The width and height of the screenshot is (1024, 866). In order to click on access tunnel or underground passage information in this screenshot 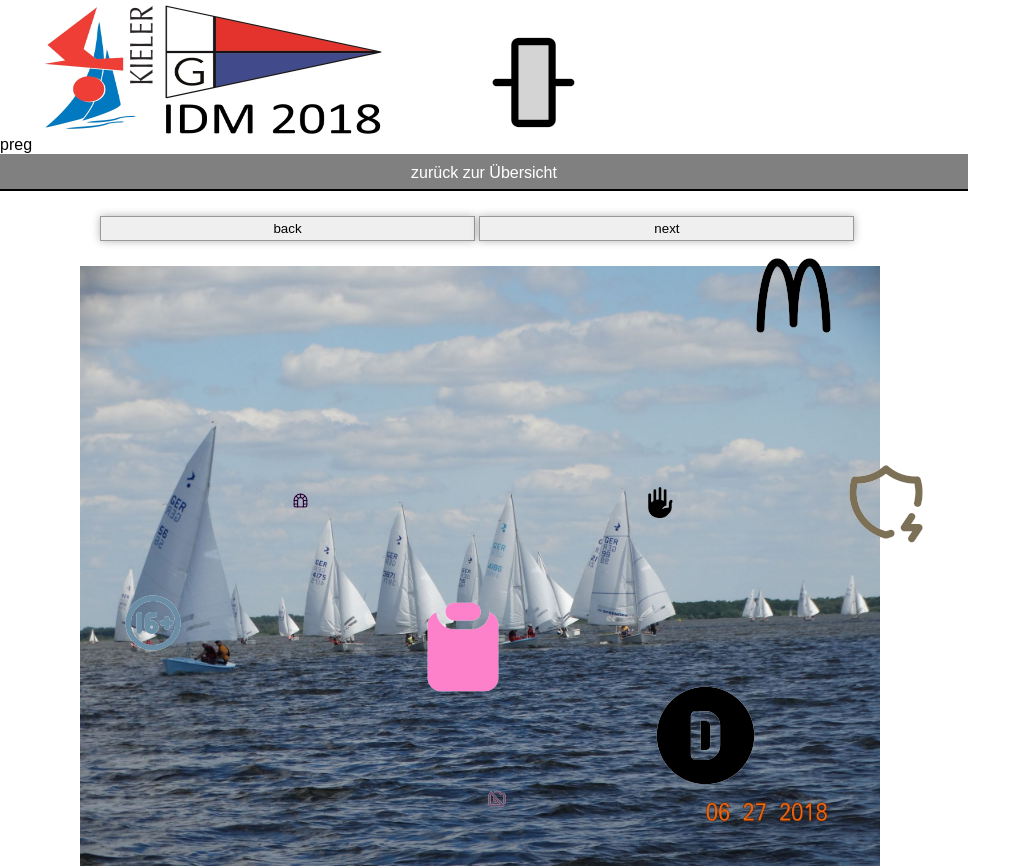, I will do `click(300, 500)`.